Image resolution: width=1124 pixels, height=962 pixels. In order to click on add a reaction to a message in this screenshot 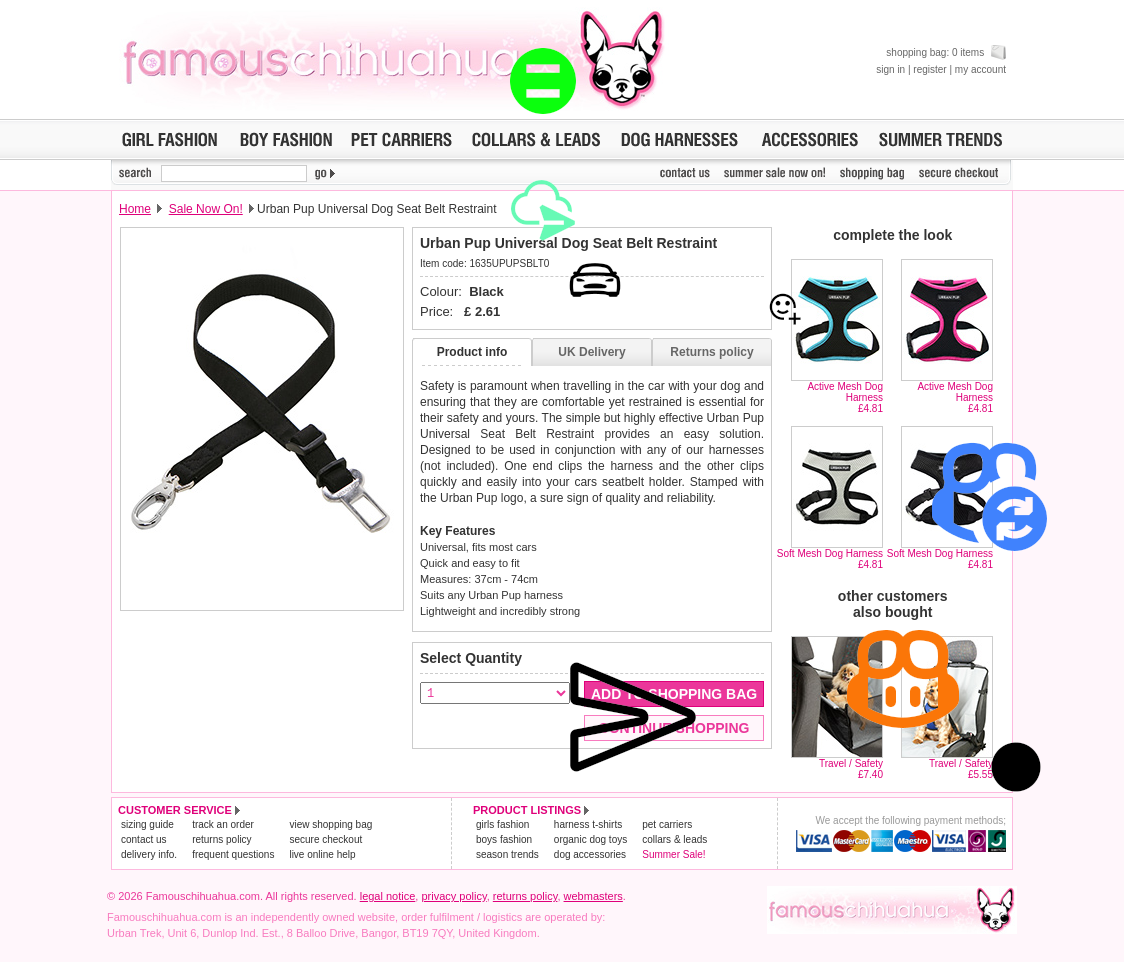, I will do `click(784, 308)`.